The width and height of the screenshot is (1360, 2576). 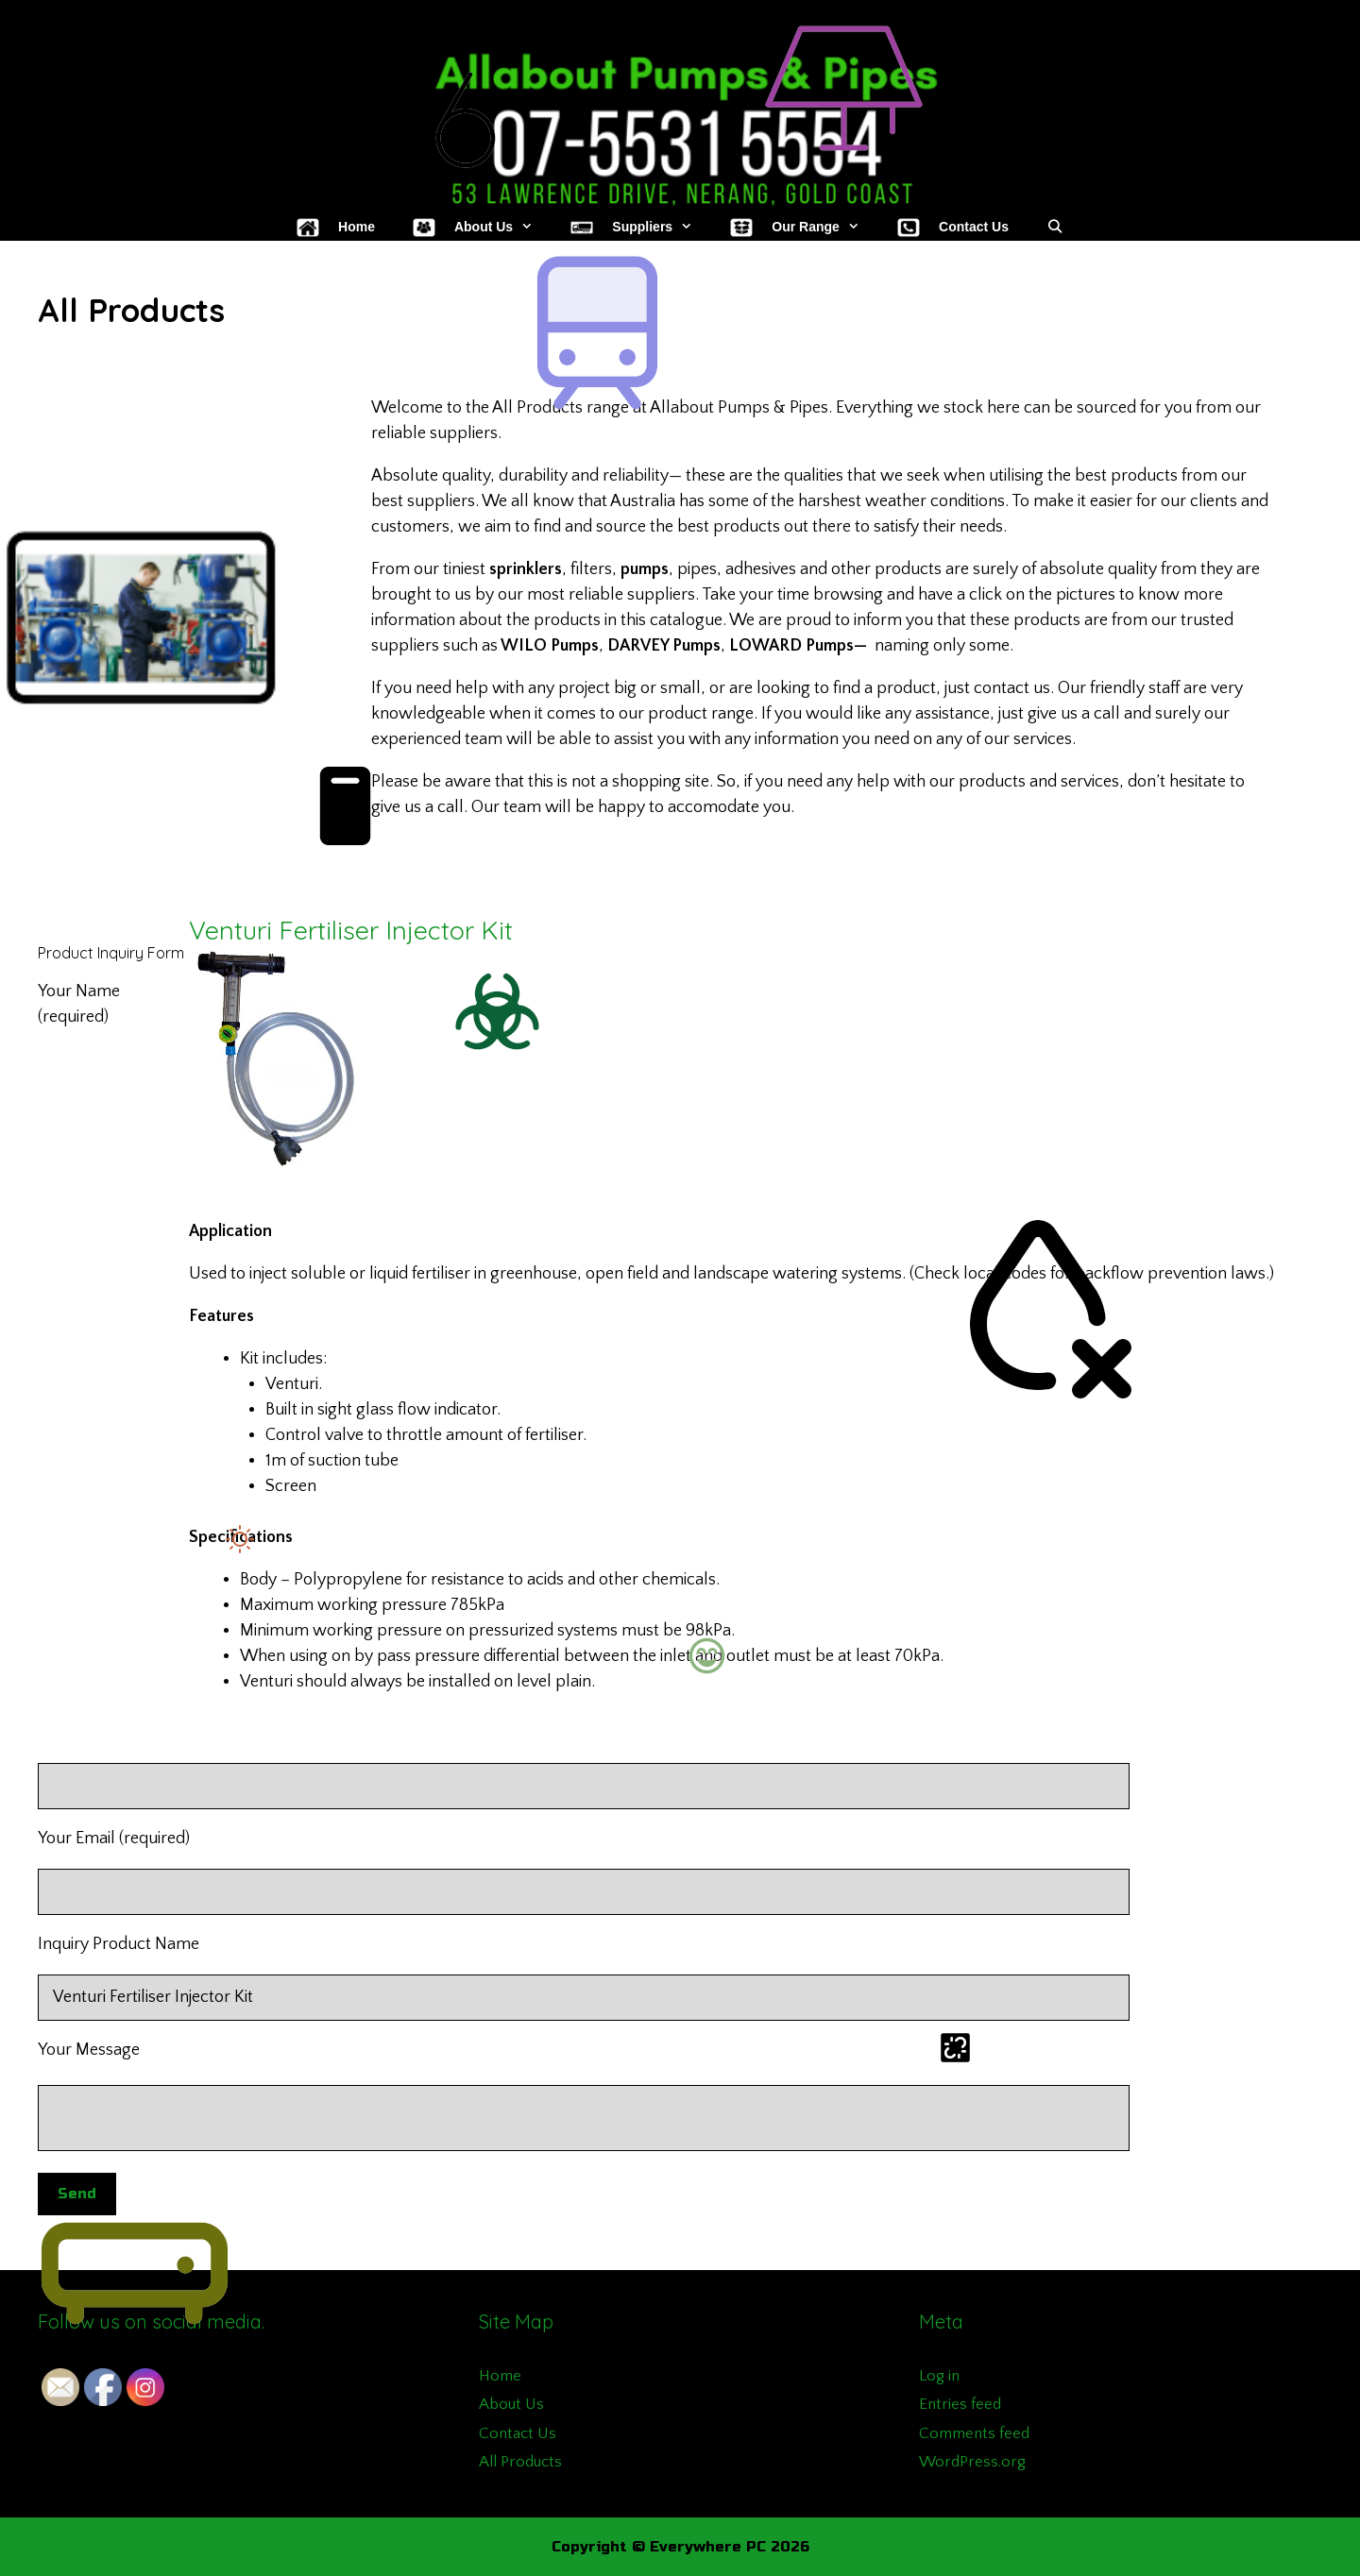 What do you see at coordinates (706, 1655) in the screenshot?
I see `add a happy reaction or emoji` at bounding box center [706, 1655].